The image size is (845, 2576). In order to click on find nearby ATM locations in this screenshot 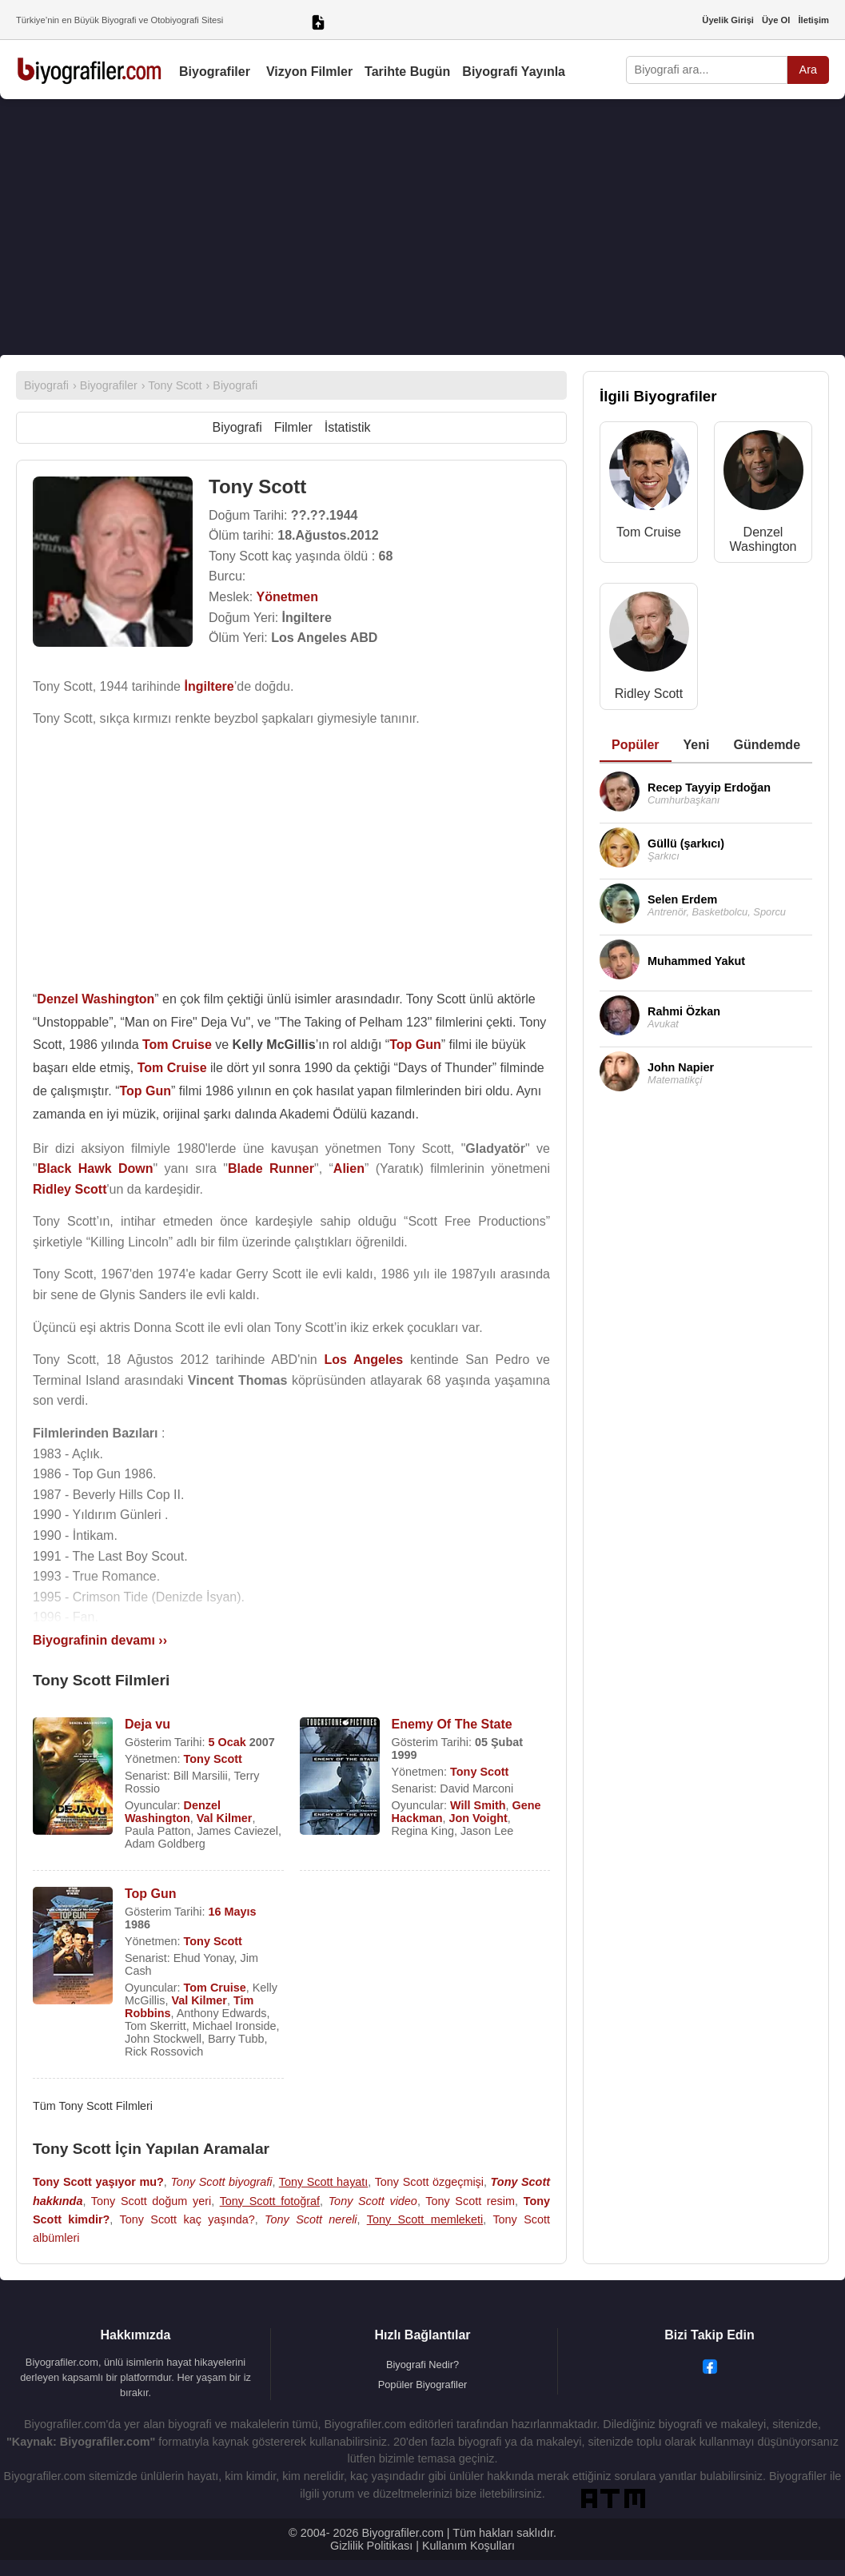, I will do `click(613, 2498)`.